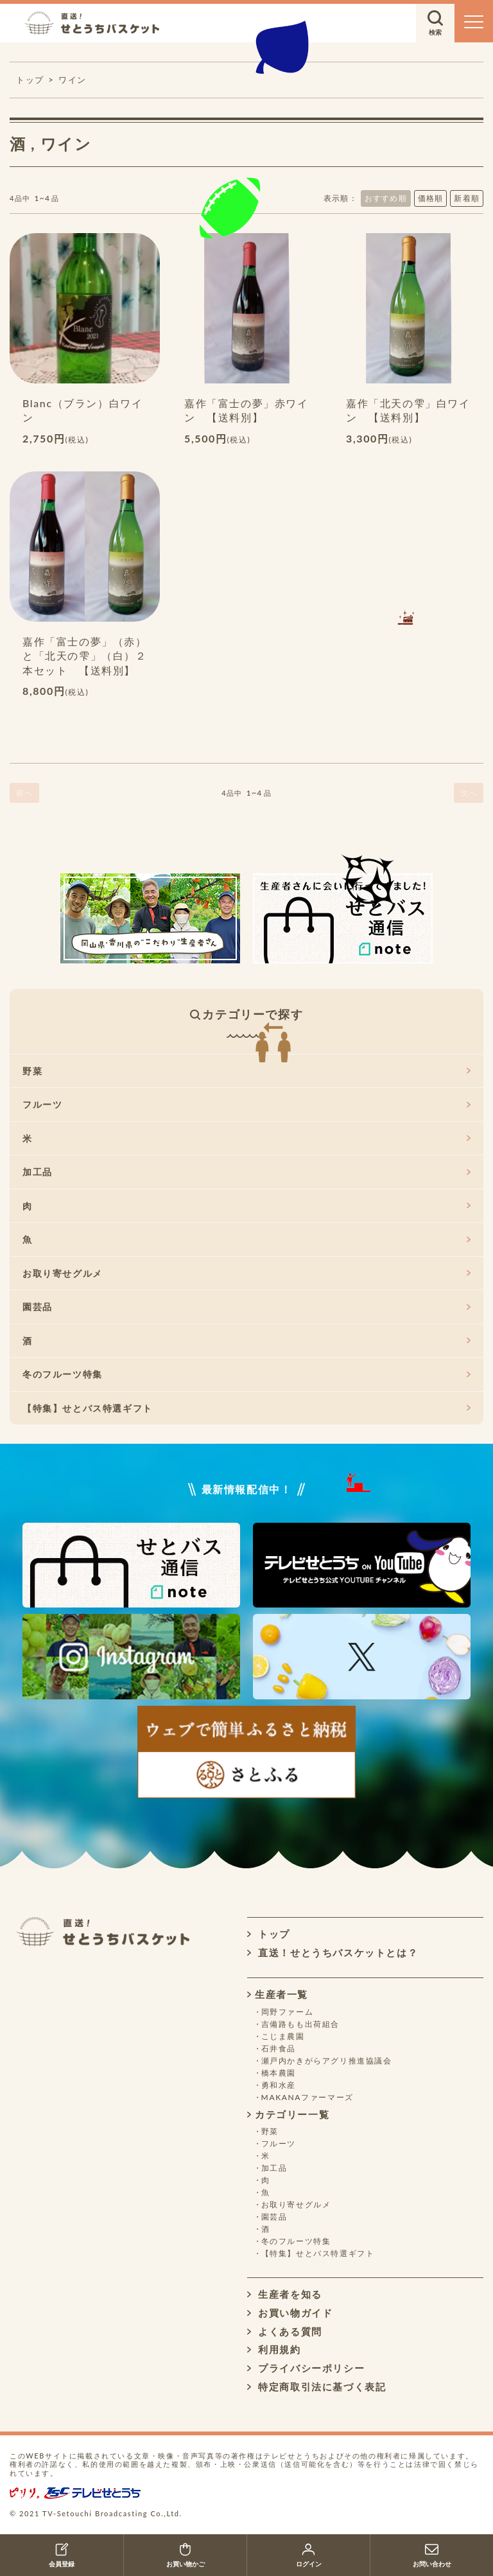 The image size is (493, 2576). I want to click on indicates second place ranking or achievement, so click(358, 1480).